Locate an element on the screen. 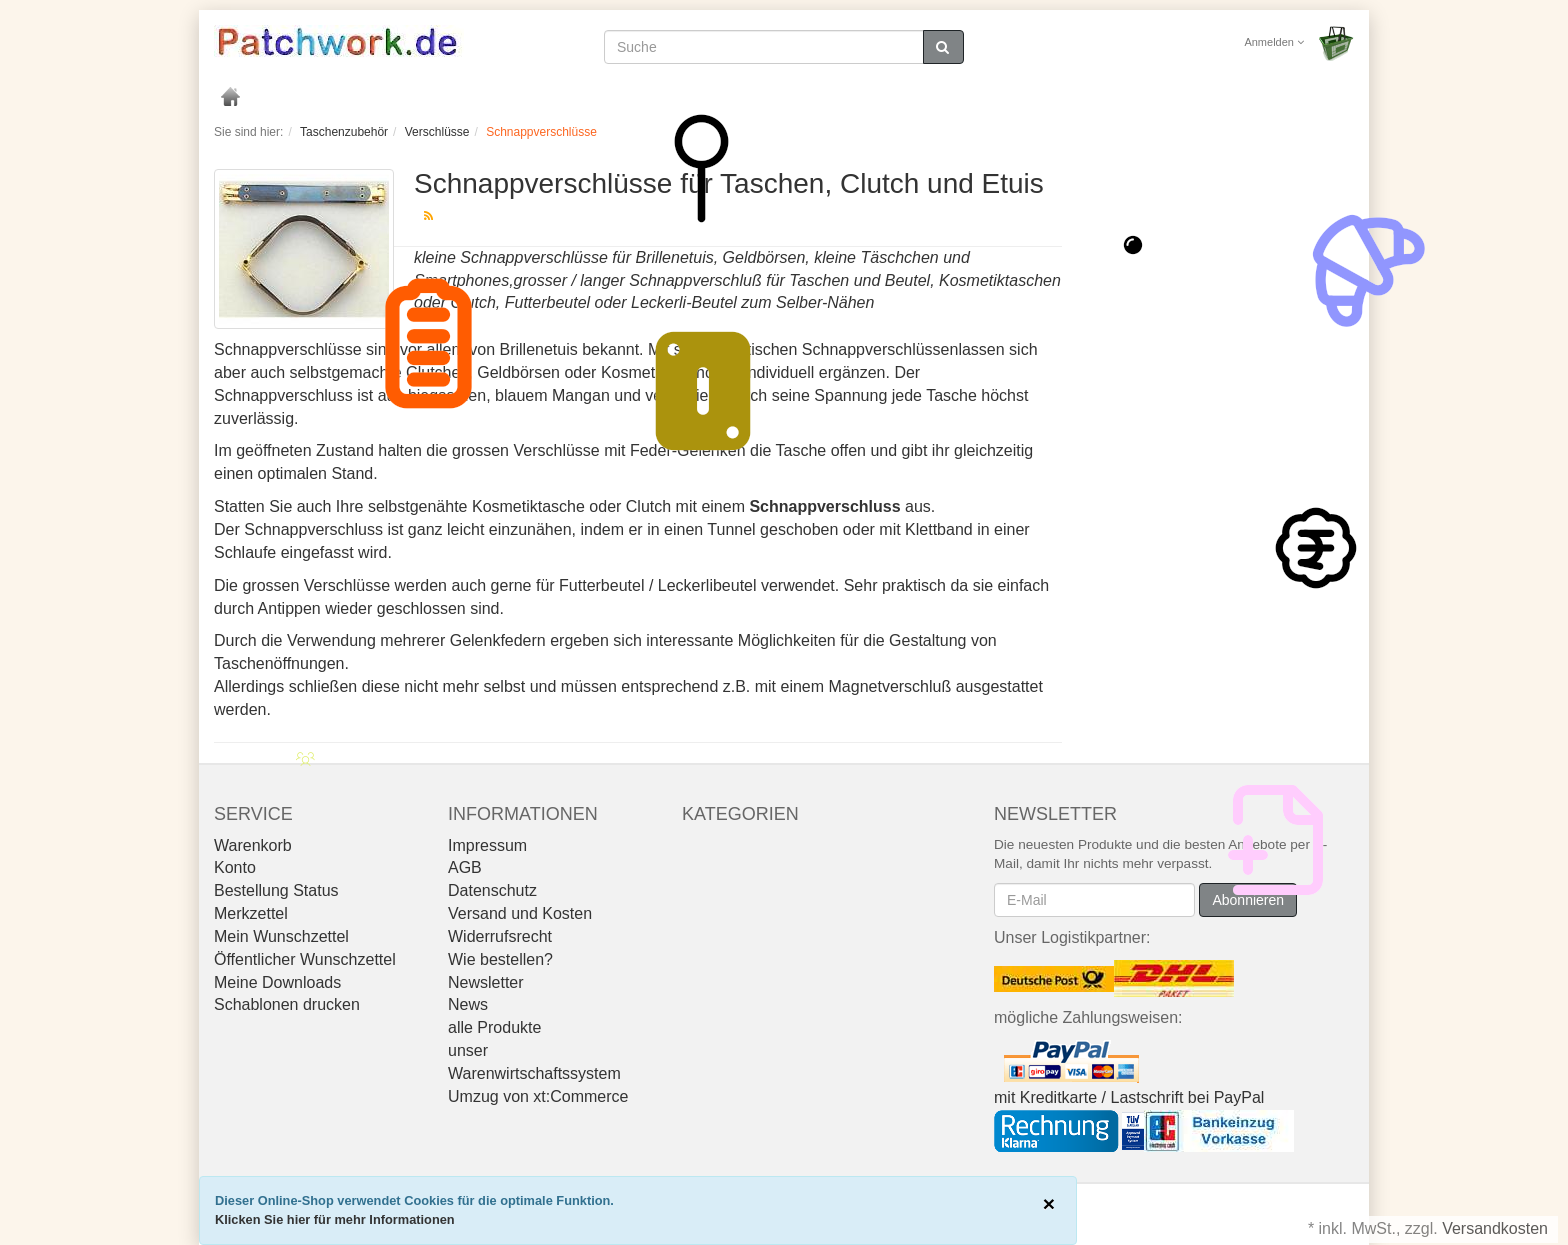 The width and height of the screenshot is (1568, 1245). create a new file is located at coordinates (1278, 840).